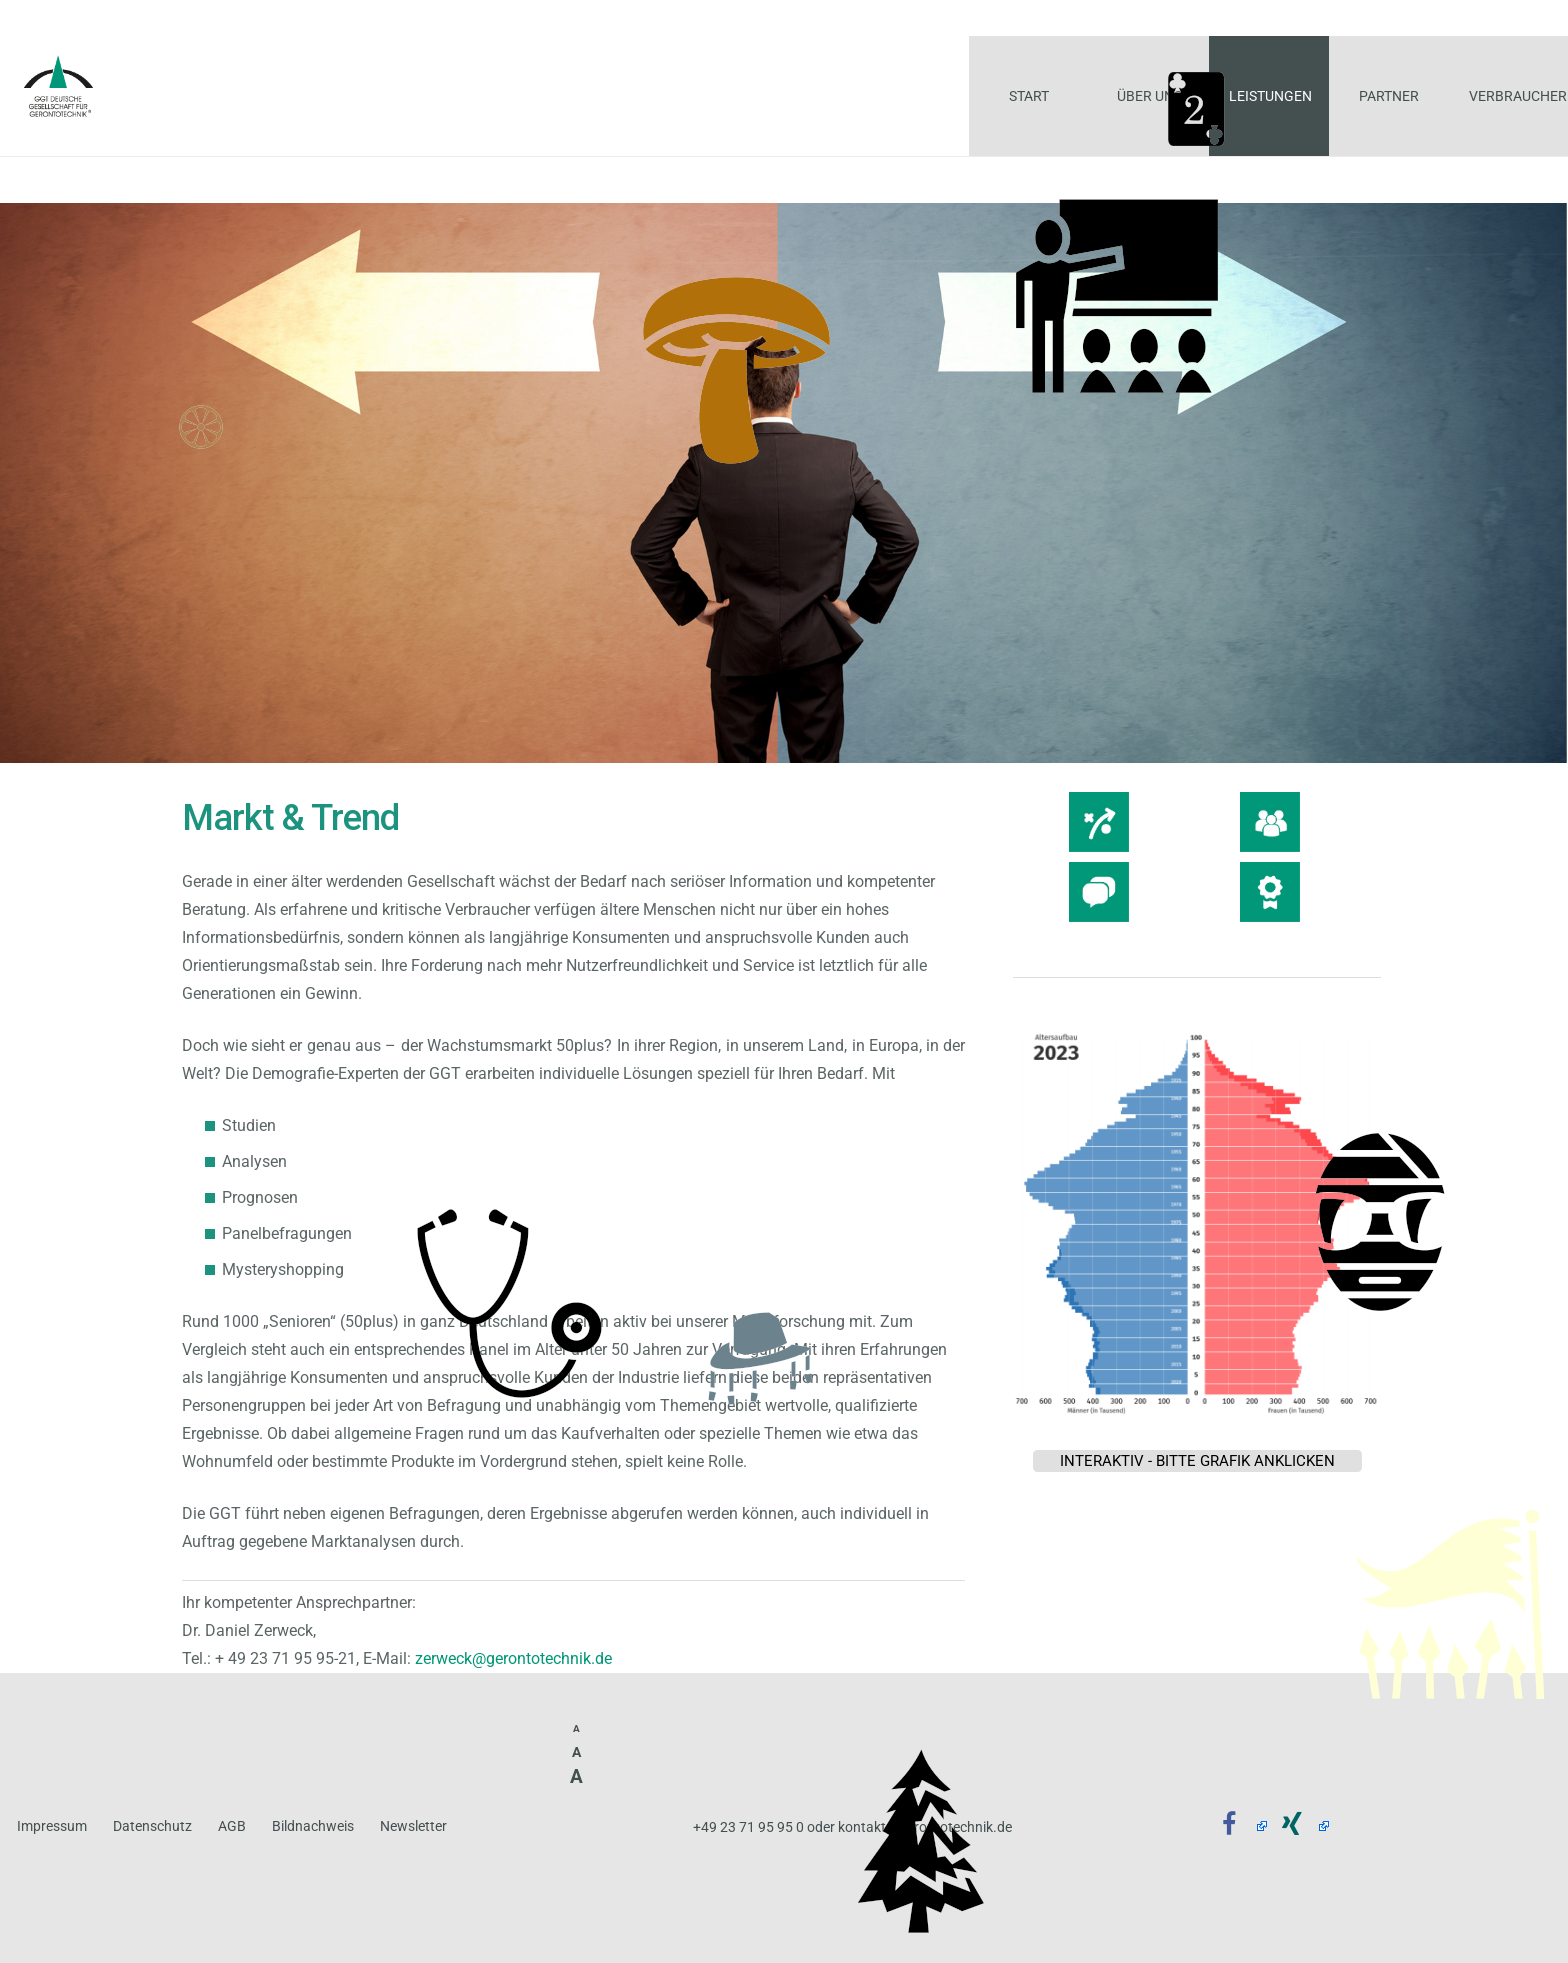 This screenshot has height=1963, width=1568. I want to click on citrus fruit category in a food or grocery app, so click(201, 427).